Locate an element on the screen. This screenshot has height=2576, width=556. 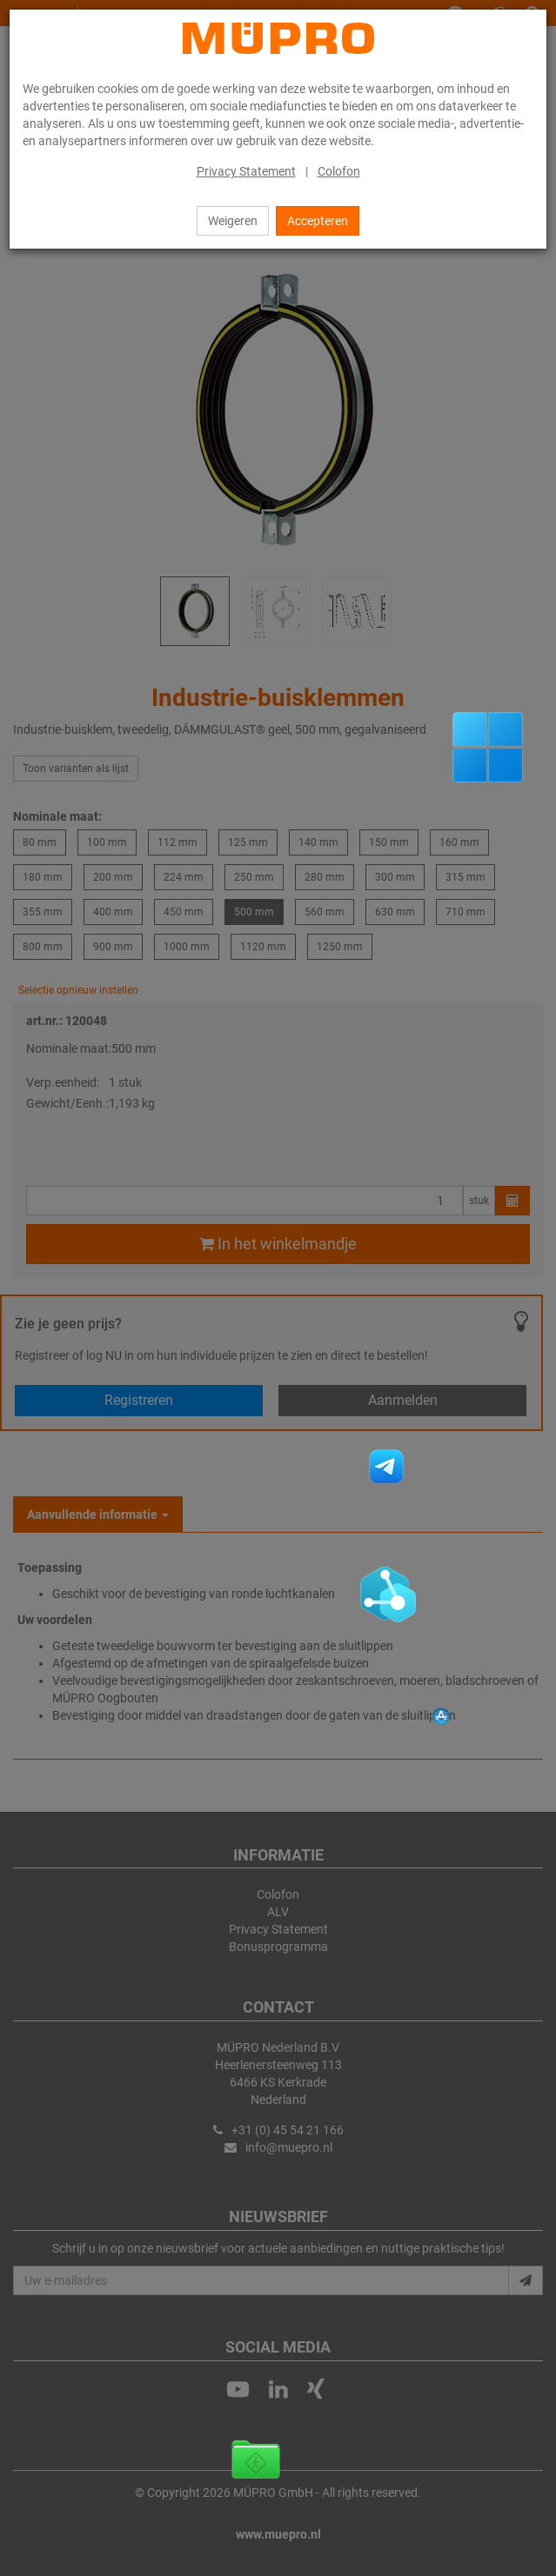
open software properties settings is located at coordinates (441, 1716).